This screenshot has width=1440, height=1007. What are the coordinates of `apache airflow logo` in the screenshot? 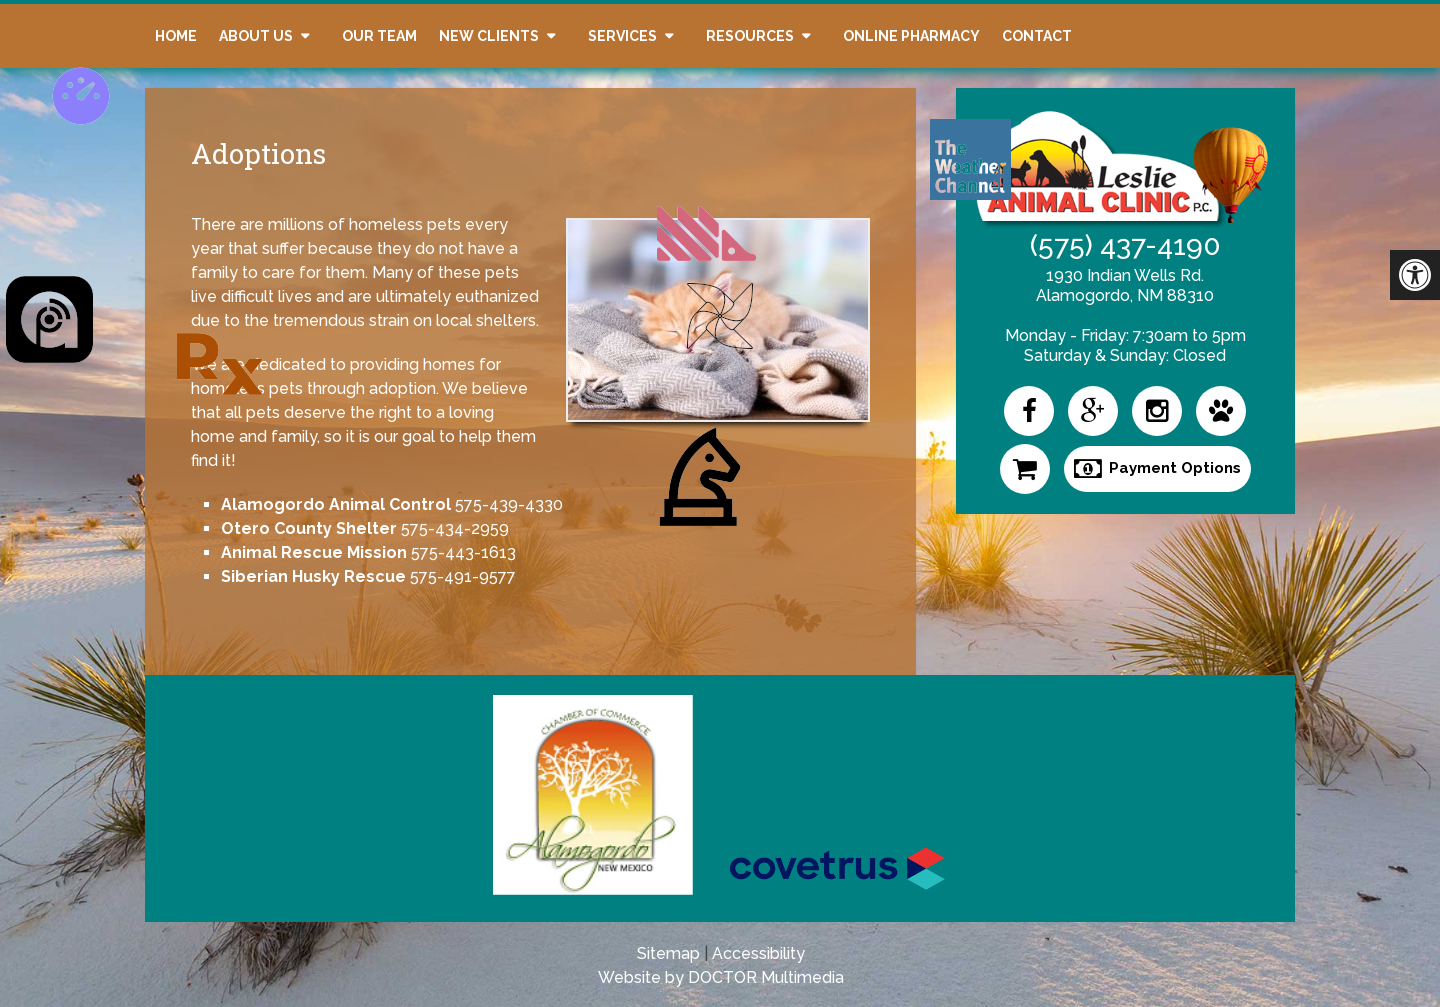 It's located at (720, 316).